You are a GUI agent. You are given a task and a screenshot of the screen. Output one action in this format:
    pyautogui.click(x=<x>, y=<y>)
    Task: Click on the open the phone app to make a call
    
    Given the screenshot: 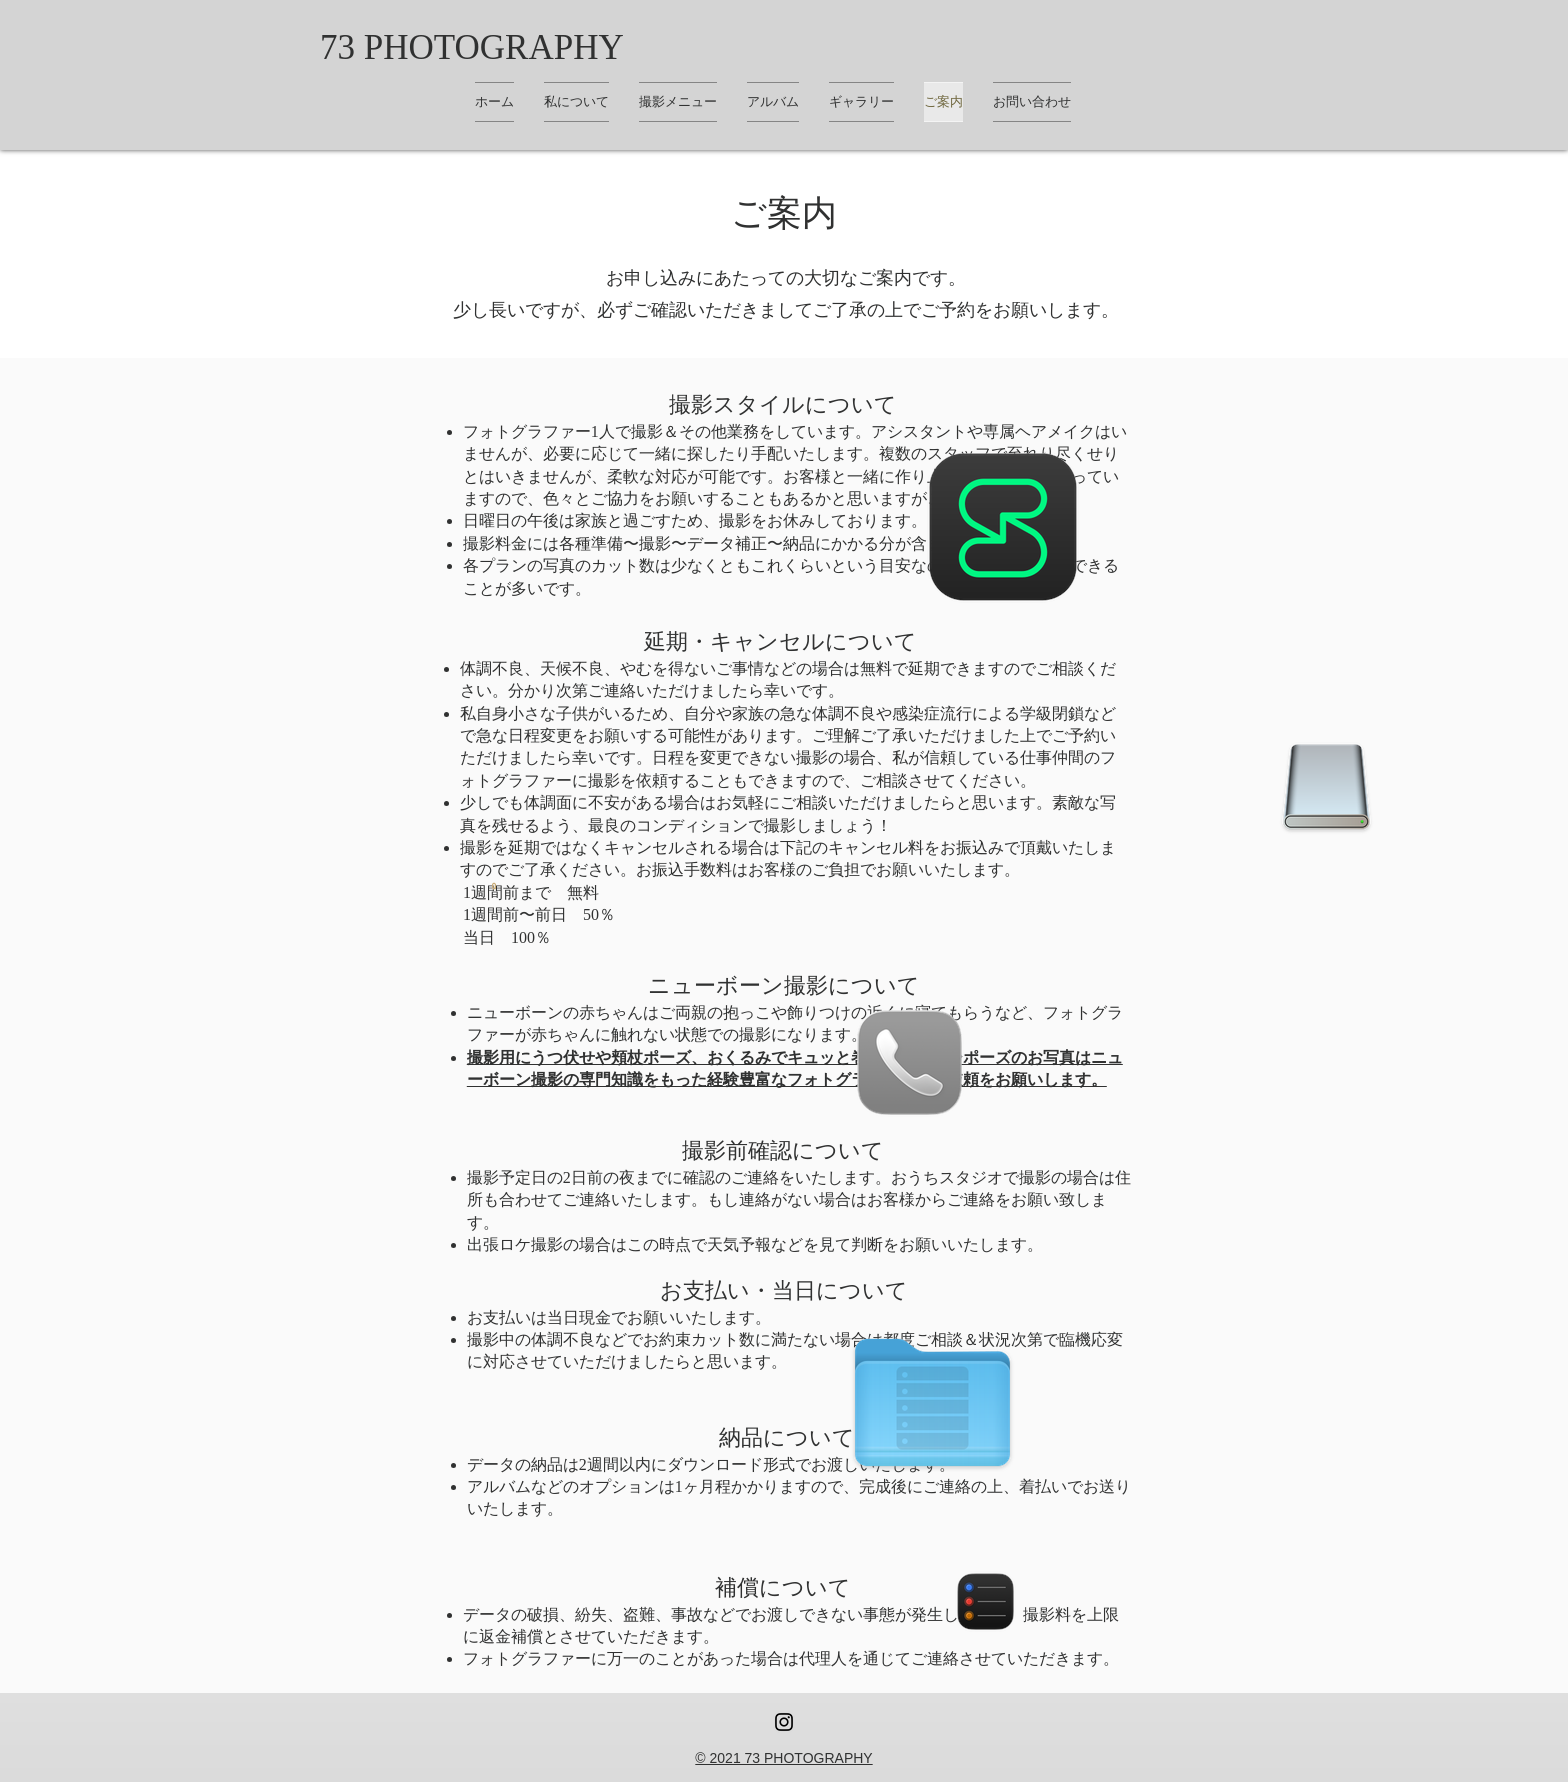 What is the action you would take?
    pyautogui.click(x=909, y=1062)
    